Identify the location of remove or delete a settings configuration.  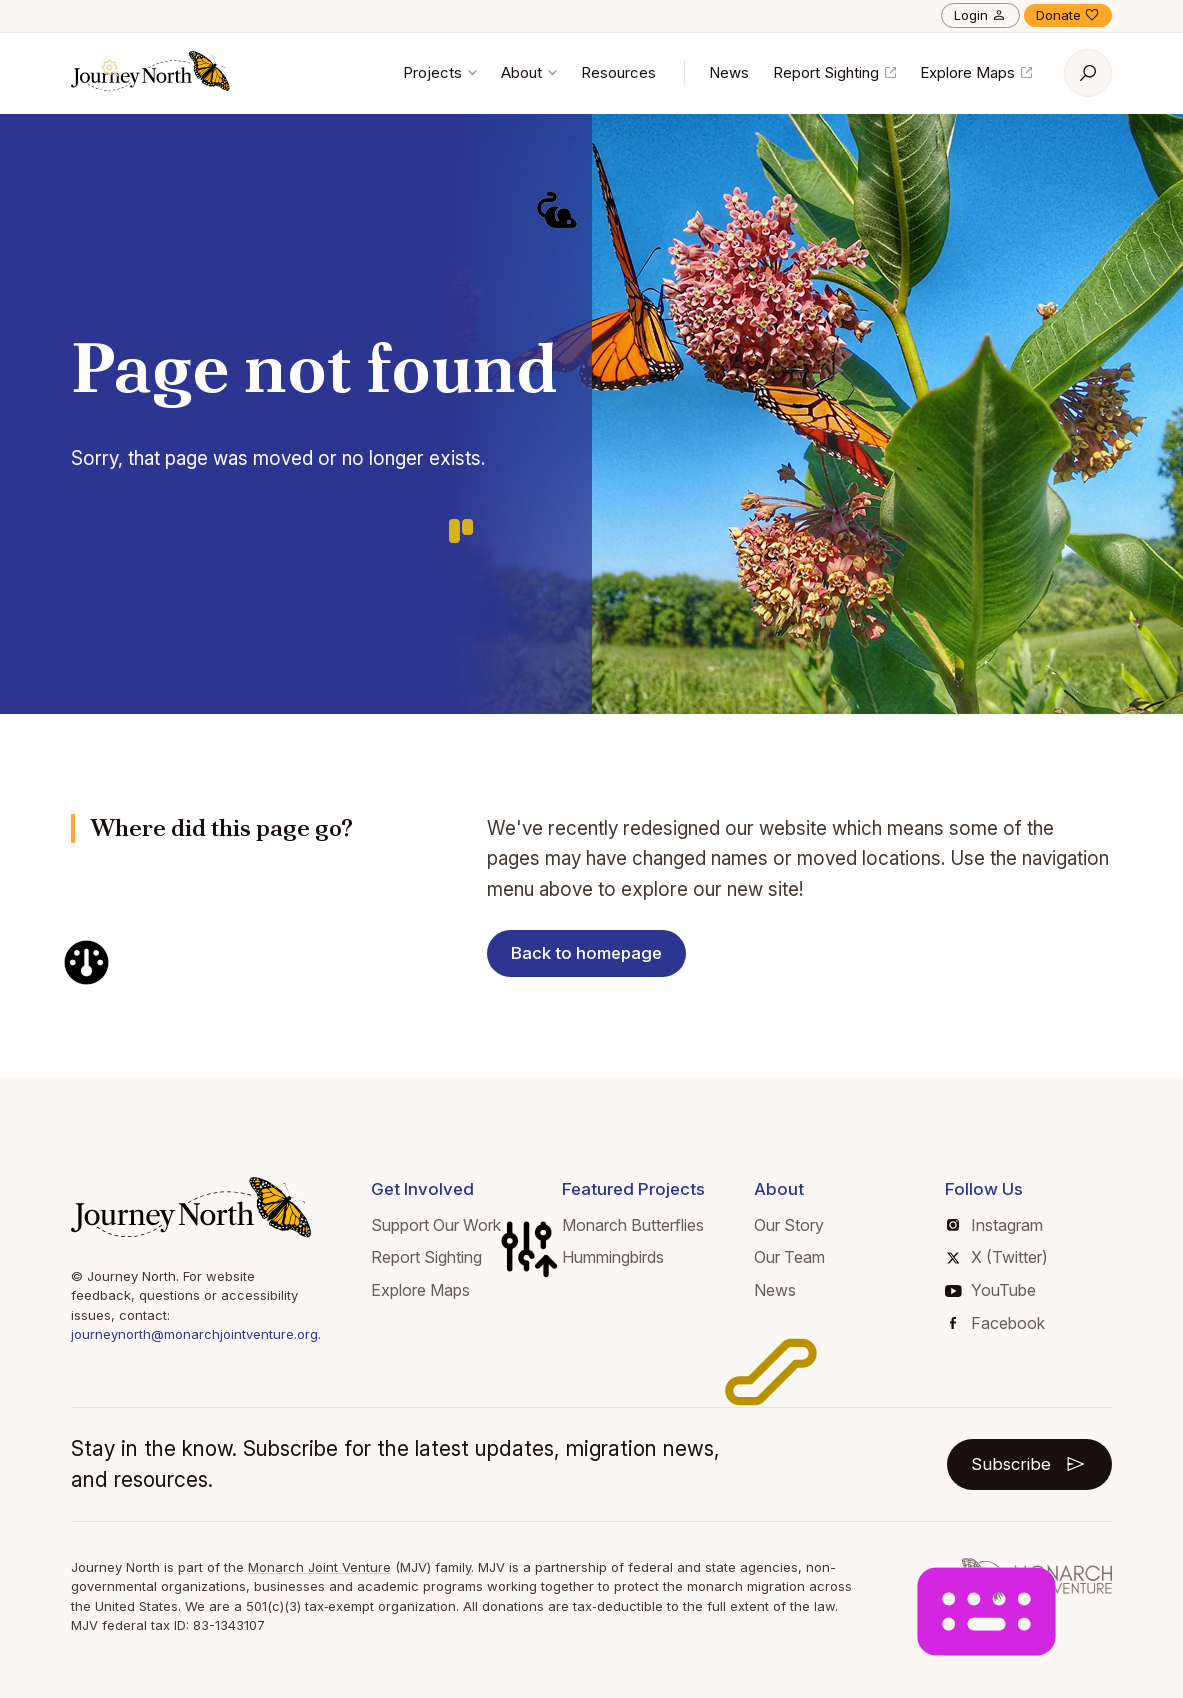
(109, 67).